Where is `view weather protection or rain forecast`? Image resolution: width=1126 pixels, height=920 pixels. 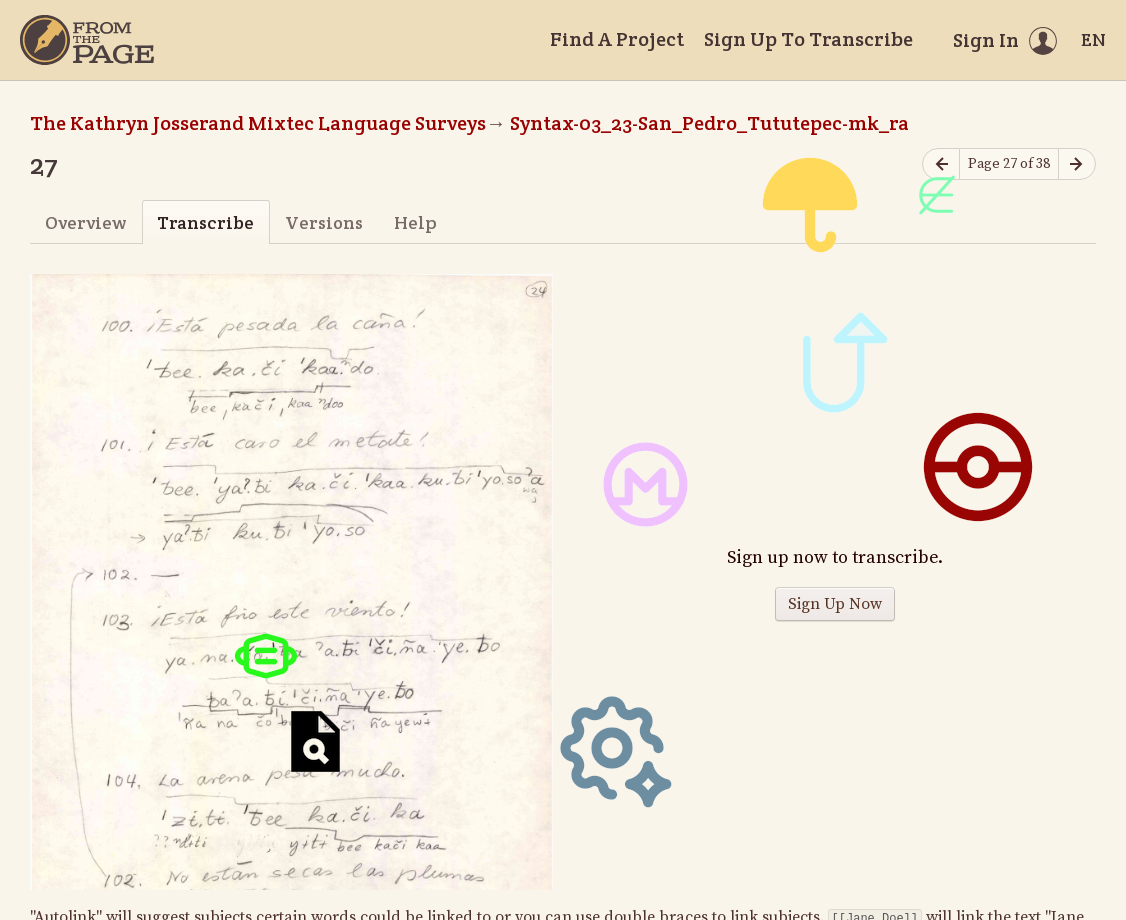
view weather protection or rain forecast is located at coordinates (810, 205).